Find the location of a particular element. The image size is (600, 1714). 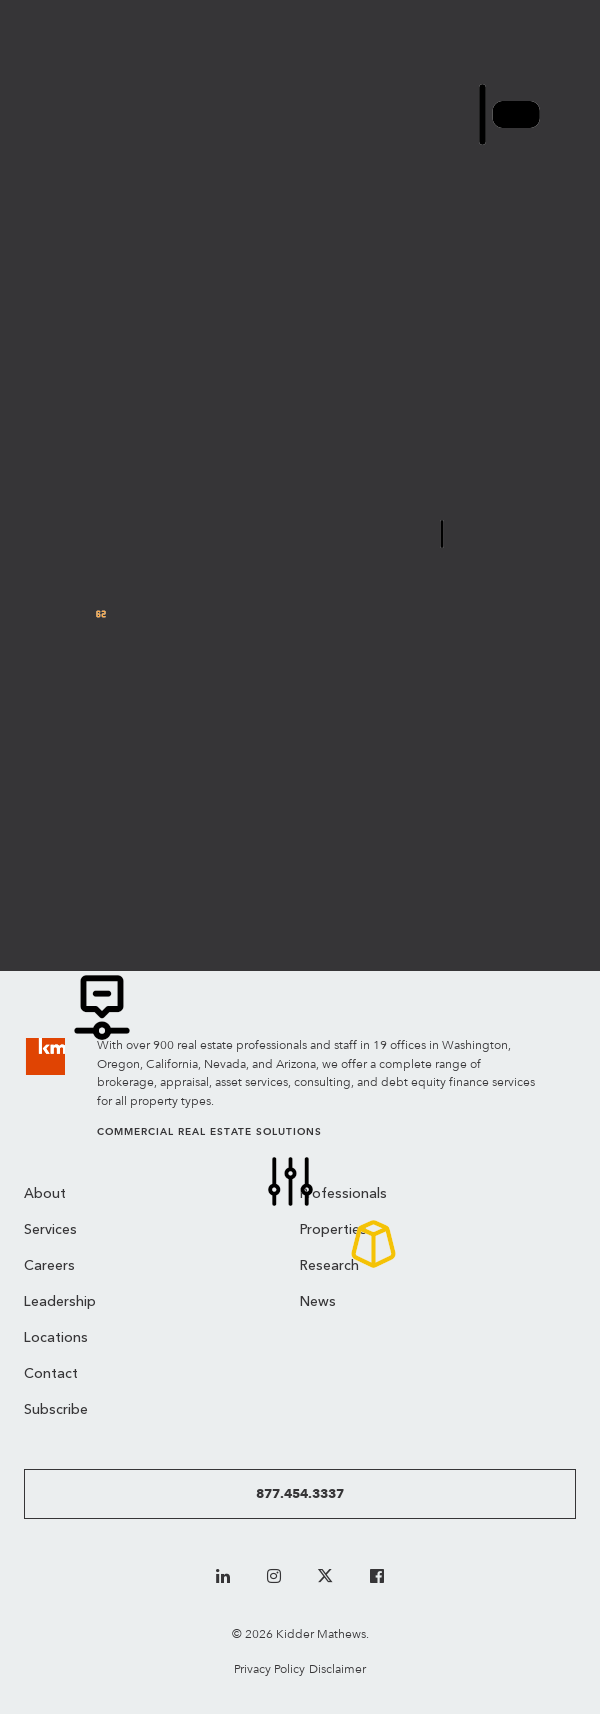

remove an event from the timeline is located at coordinates (102, 1006).